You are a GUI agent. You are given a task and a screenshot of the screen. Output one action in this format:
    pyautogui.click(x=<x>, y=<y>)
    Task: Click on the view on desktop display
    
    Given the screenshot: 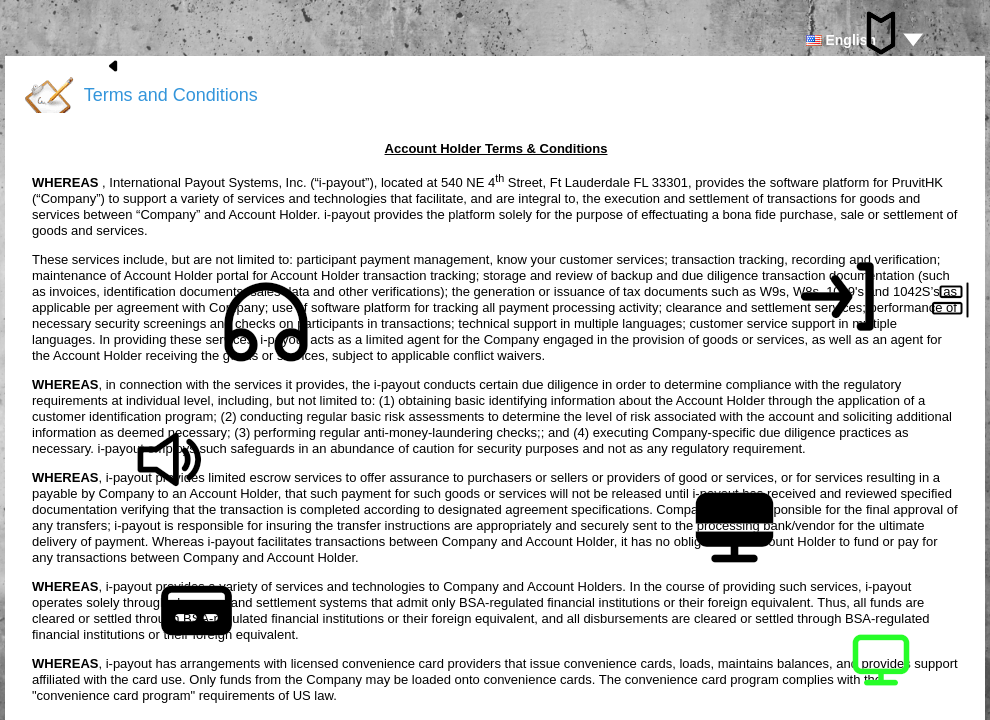 What is the action you would take?
    pyautogui.click(x=734, y=527)
    